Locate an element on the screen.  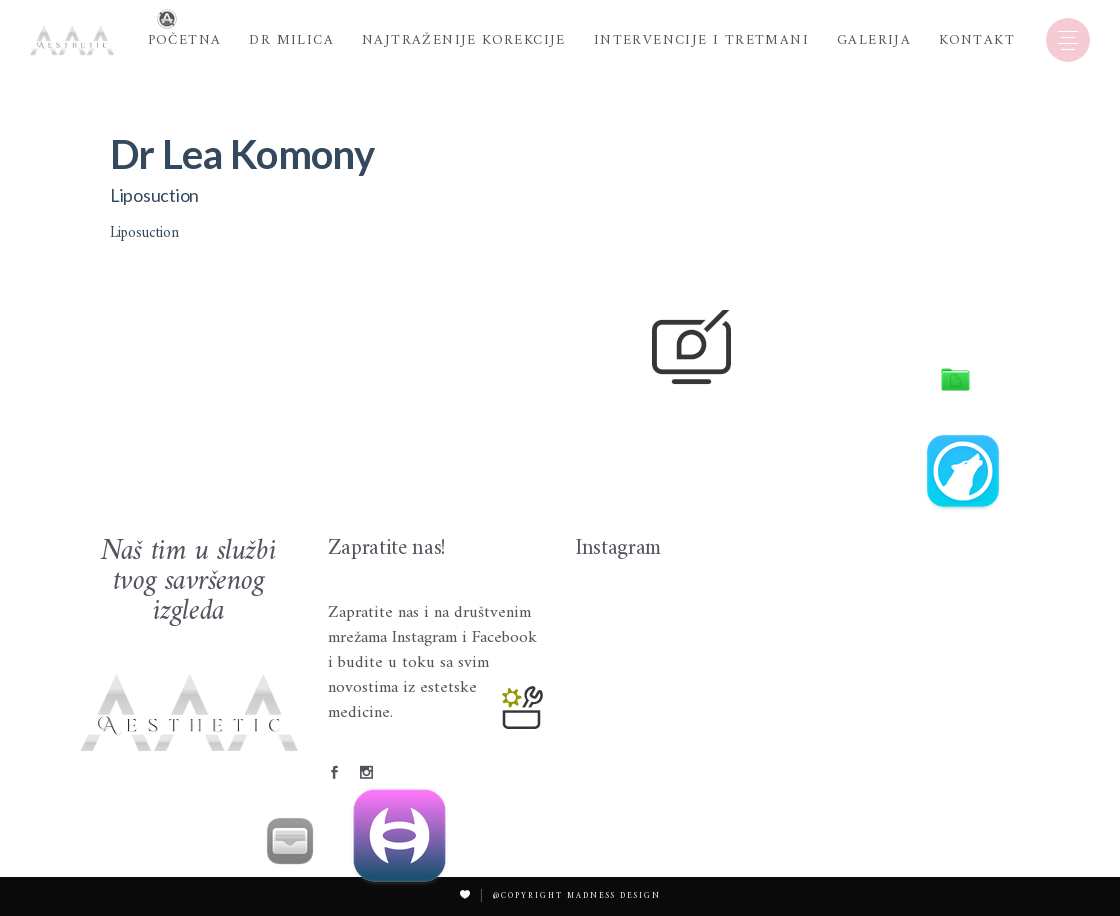
open apple wallet app is located at coordinates (290, 841).